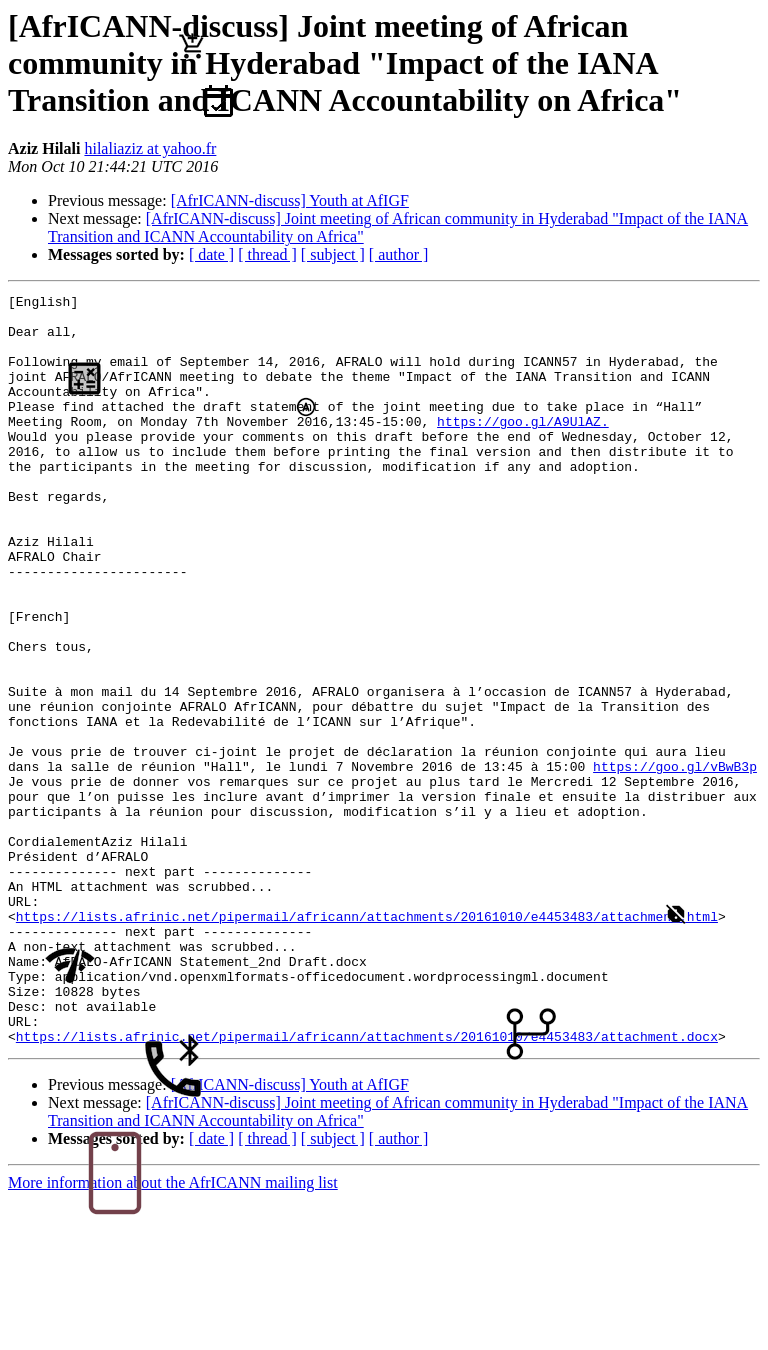 The height and width of the screenshot is (1350, 768). What do you see at coordinates (676, 914) in the screenshot?
I see `disable or turn off reporting` at bounding box center [676, 914].